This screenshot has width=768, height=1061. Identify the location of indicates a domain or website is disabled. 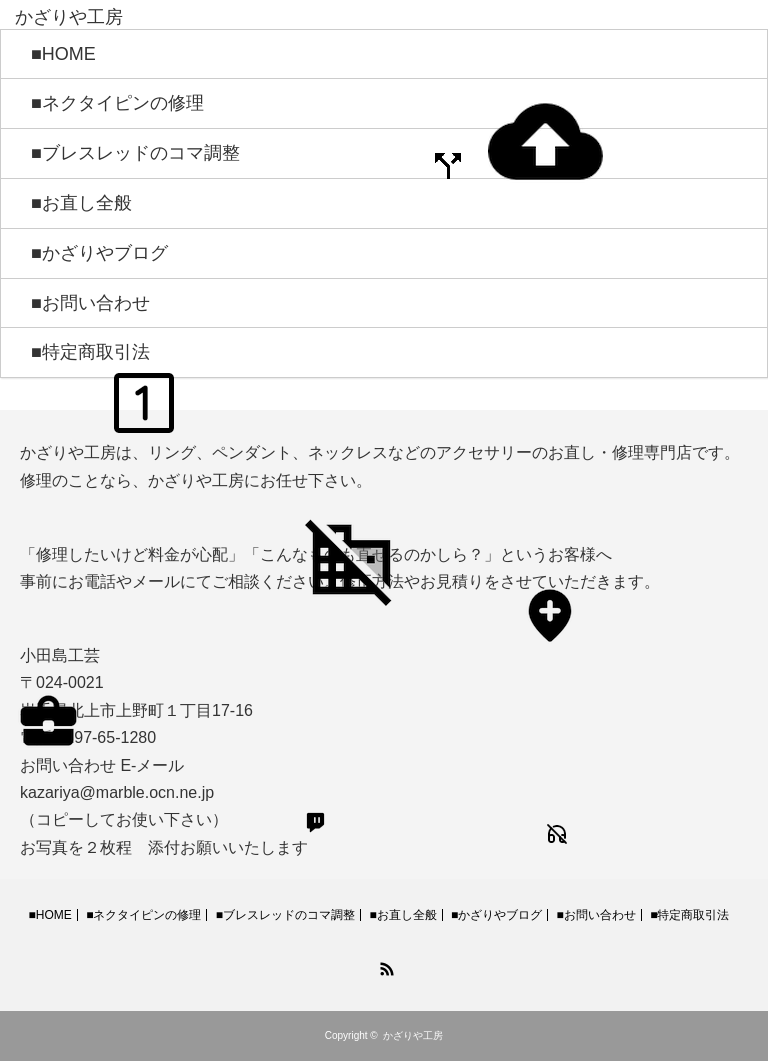
(351, 559).